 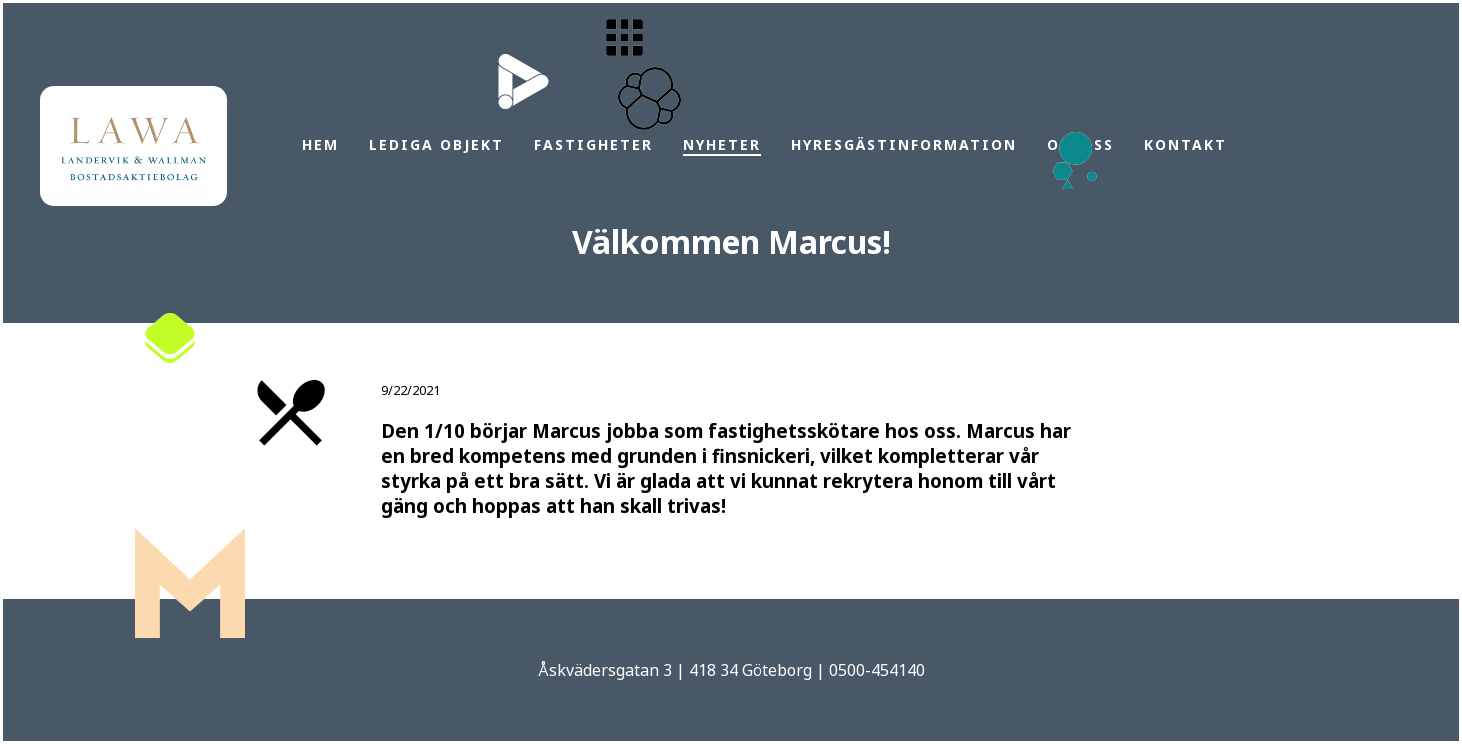 What do you see at coordinates (649, 98) in the screenshot?
I see `elastic company logo` at bounding box center [649, 98].